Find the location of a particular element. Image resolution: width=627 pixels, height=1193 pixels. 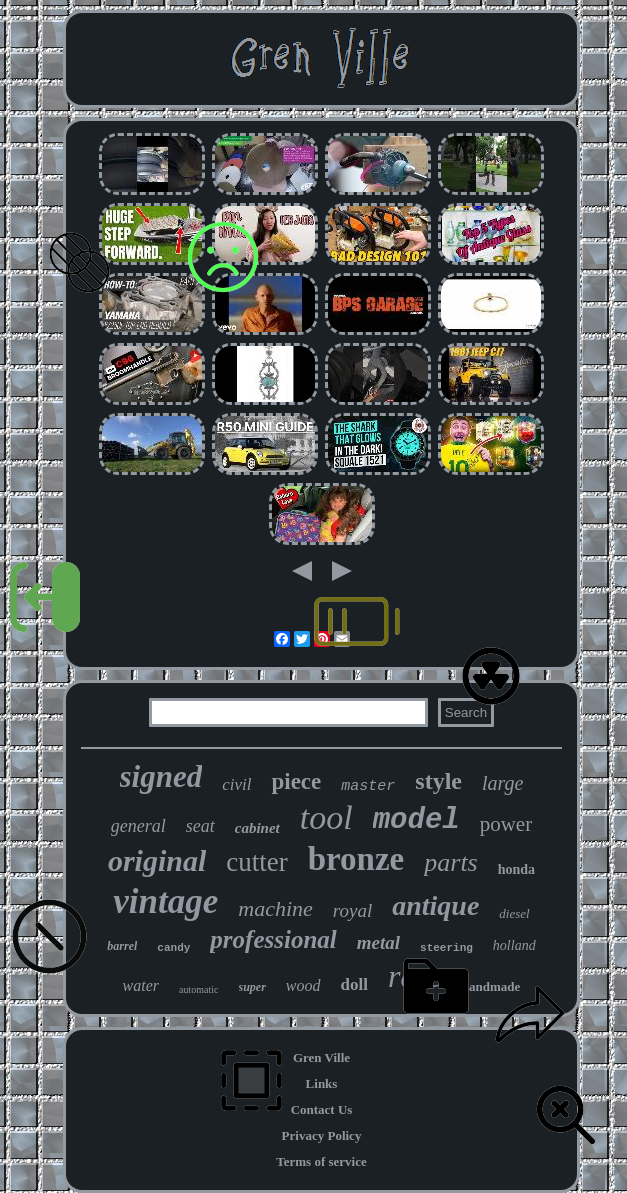

merge or combine selected layers is located at coordinates (79, 262).